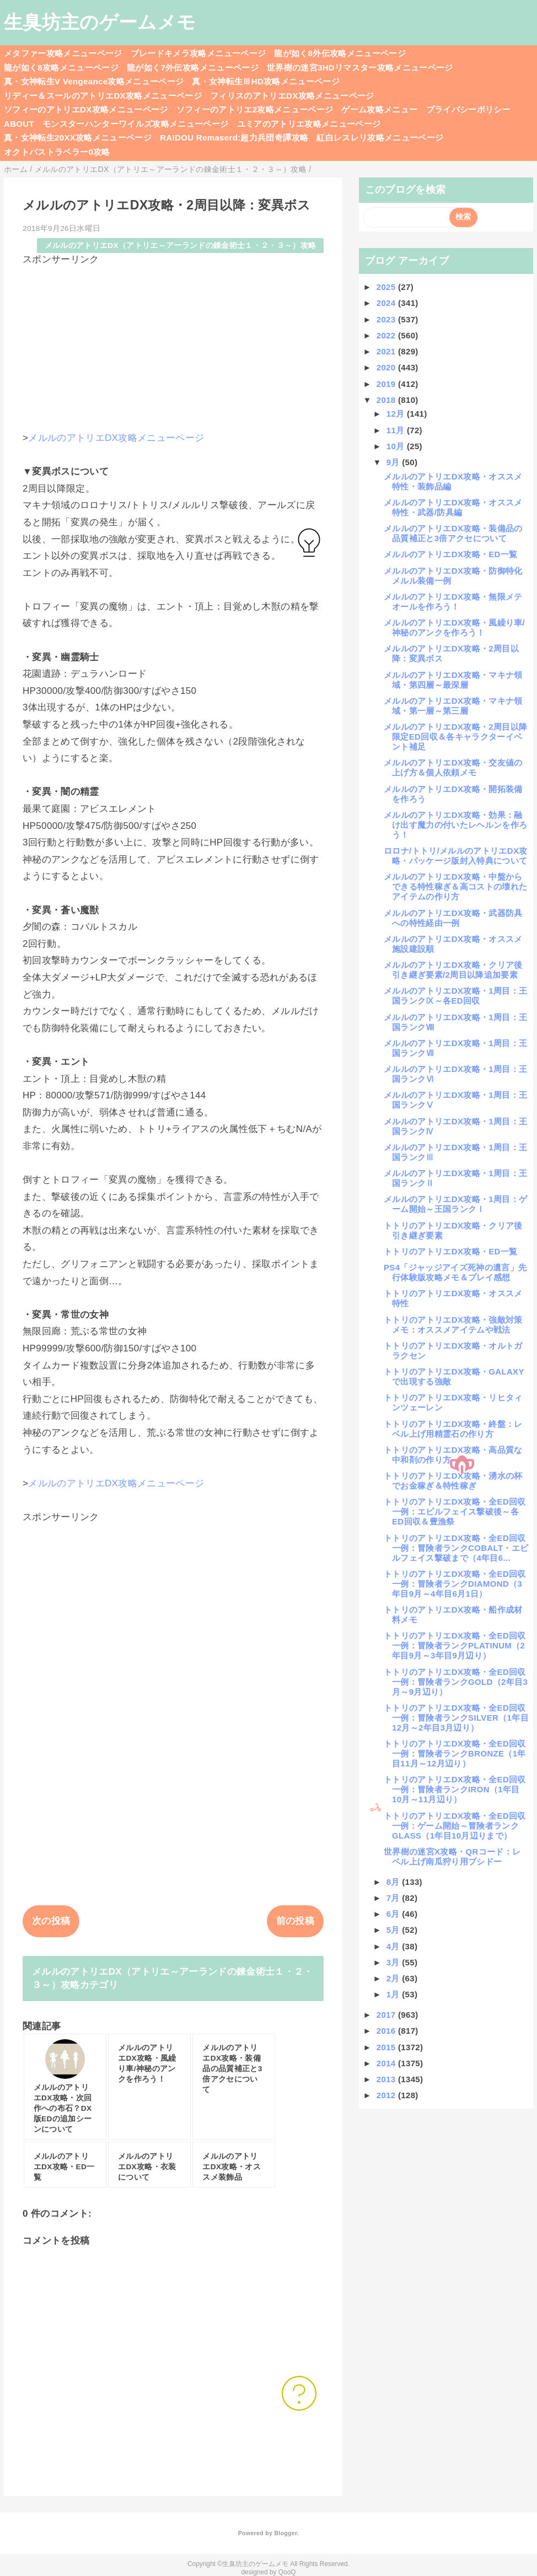 The image size is (537, 2576). What do you see at coordinates (462, 1464) in the screenshot?
I see `indicates respiratory protection or ventilator equipment` at bounding box center [462, 1464].